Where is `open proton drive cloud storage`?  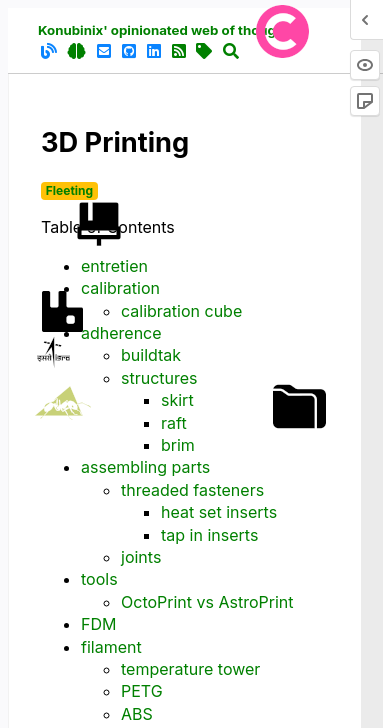 open proton drive cloud storage is located at coordinates (299, 406).